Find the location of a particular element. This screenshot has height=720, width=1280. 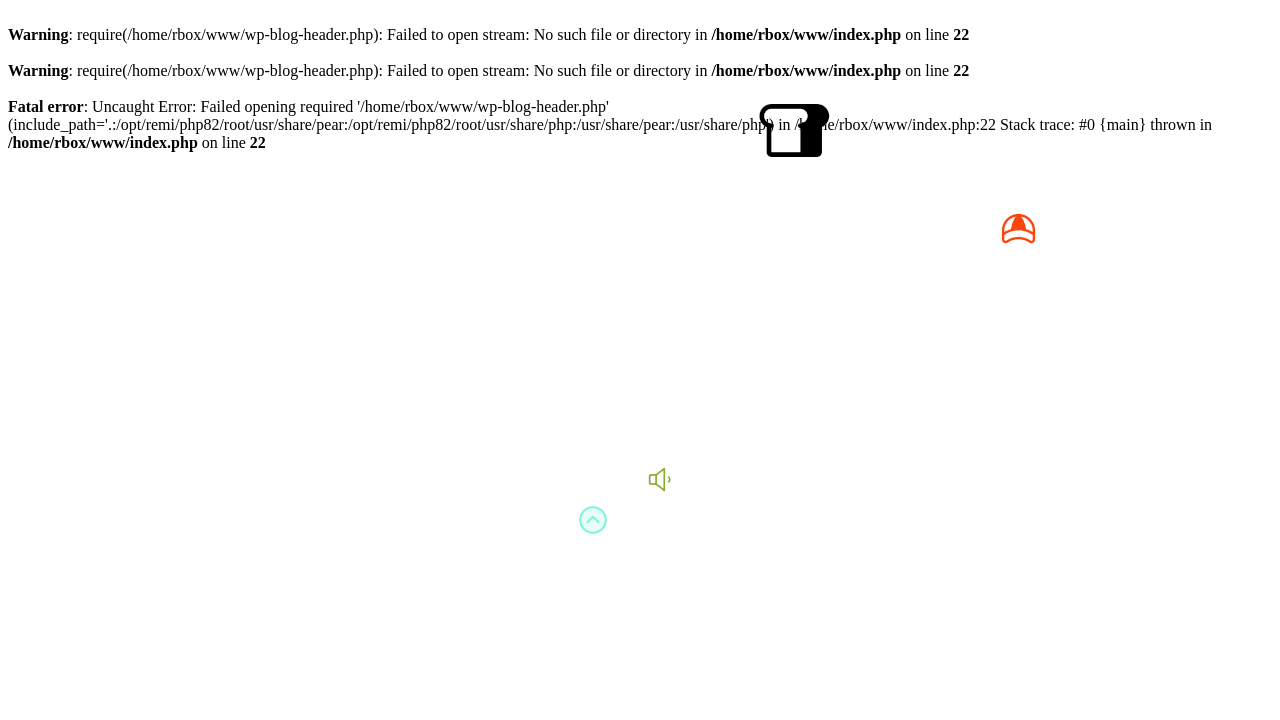

browse bakery or bread products is located at coordinates (795, 130).